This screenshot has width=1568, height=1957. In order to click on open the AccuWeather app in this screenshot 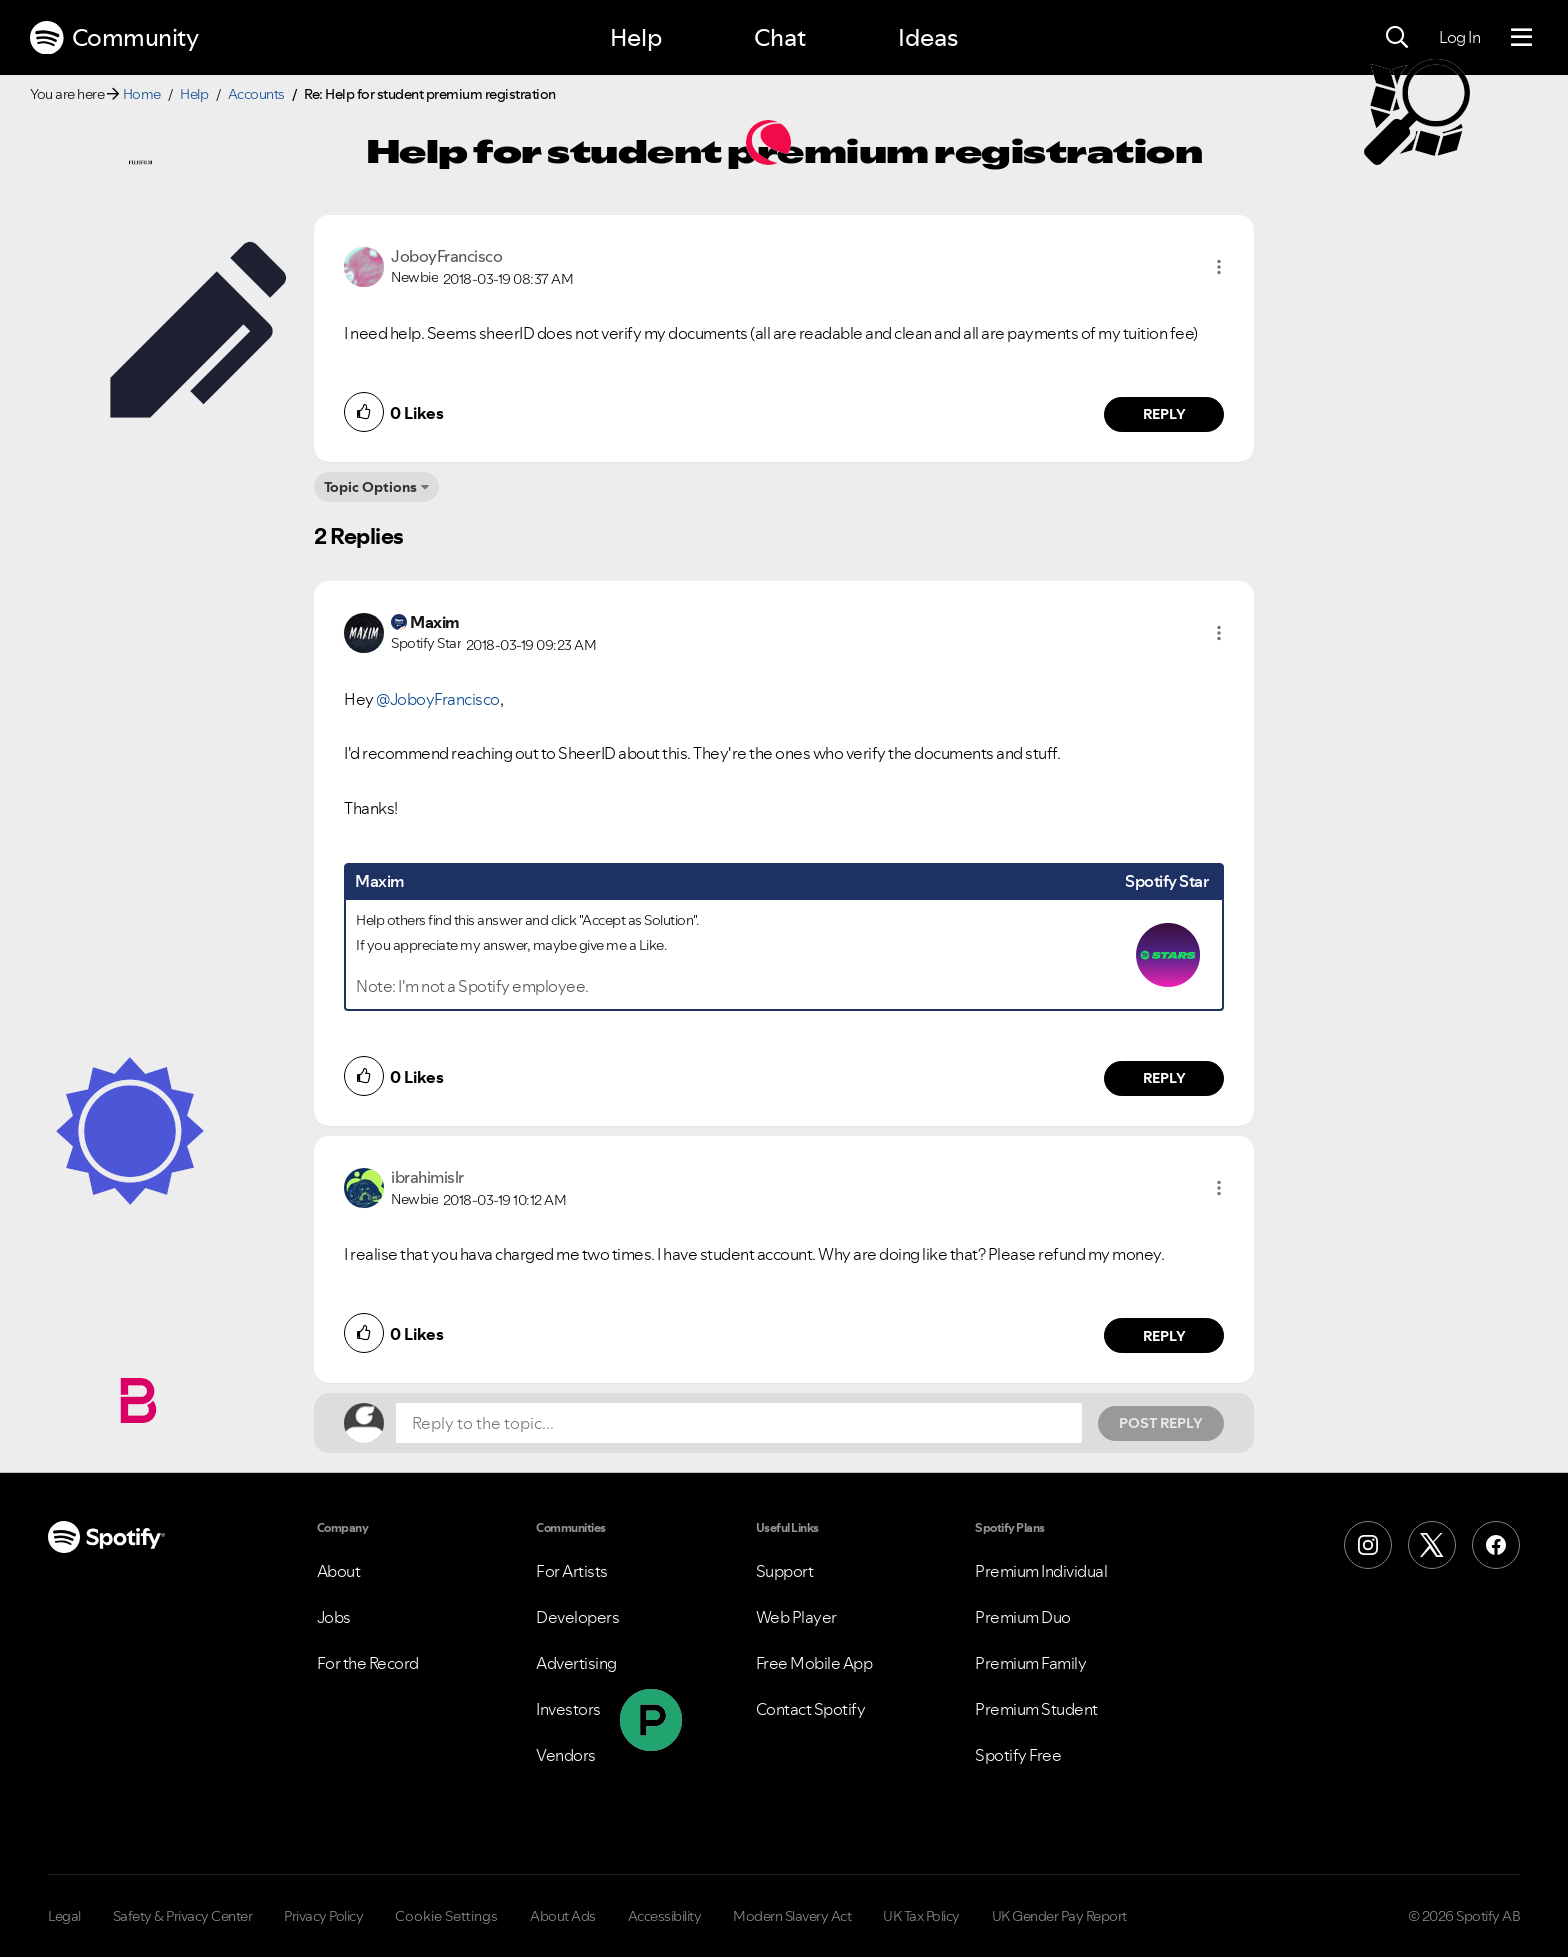, I will do `click(130, 1131)`.